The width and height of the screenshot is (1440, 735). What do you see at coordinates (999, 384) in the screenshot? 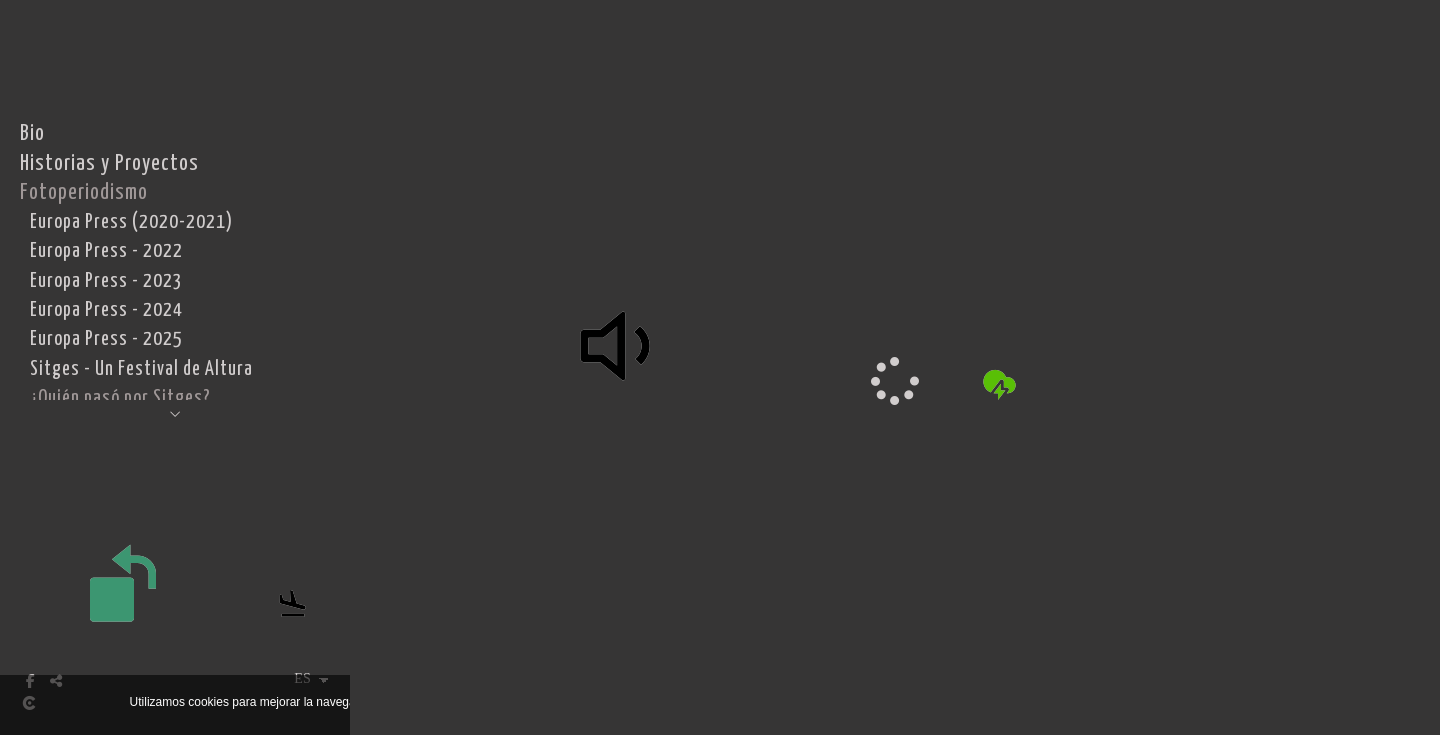
I see `indicates thunderstorm weather conditions` at bounding box center [999, 384].